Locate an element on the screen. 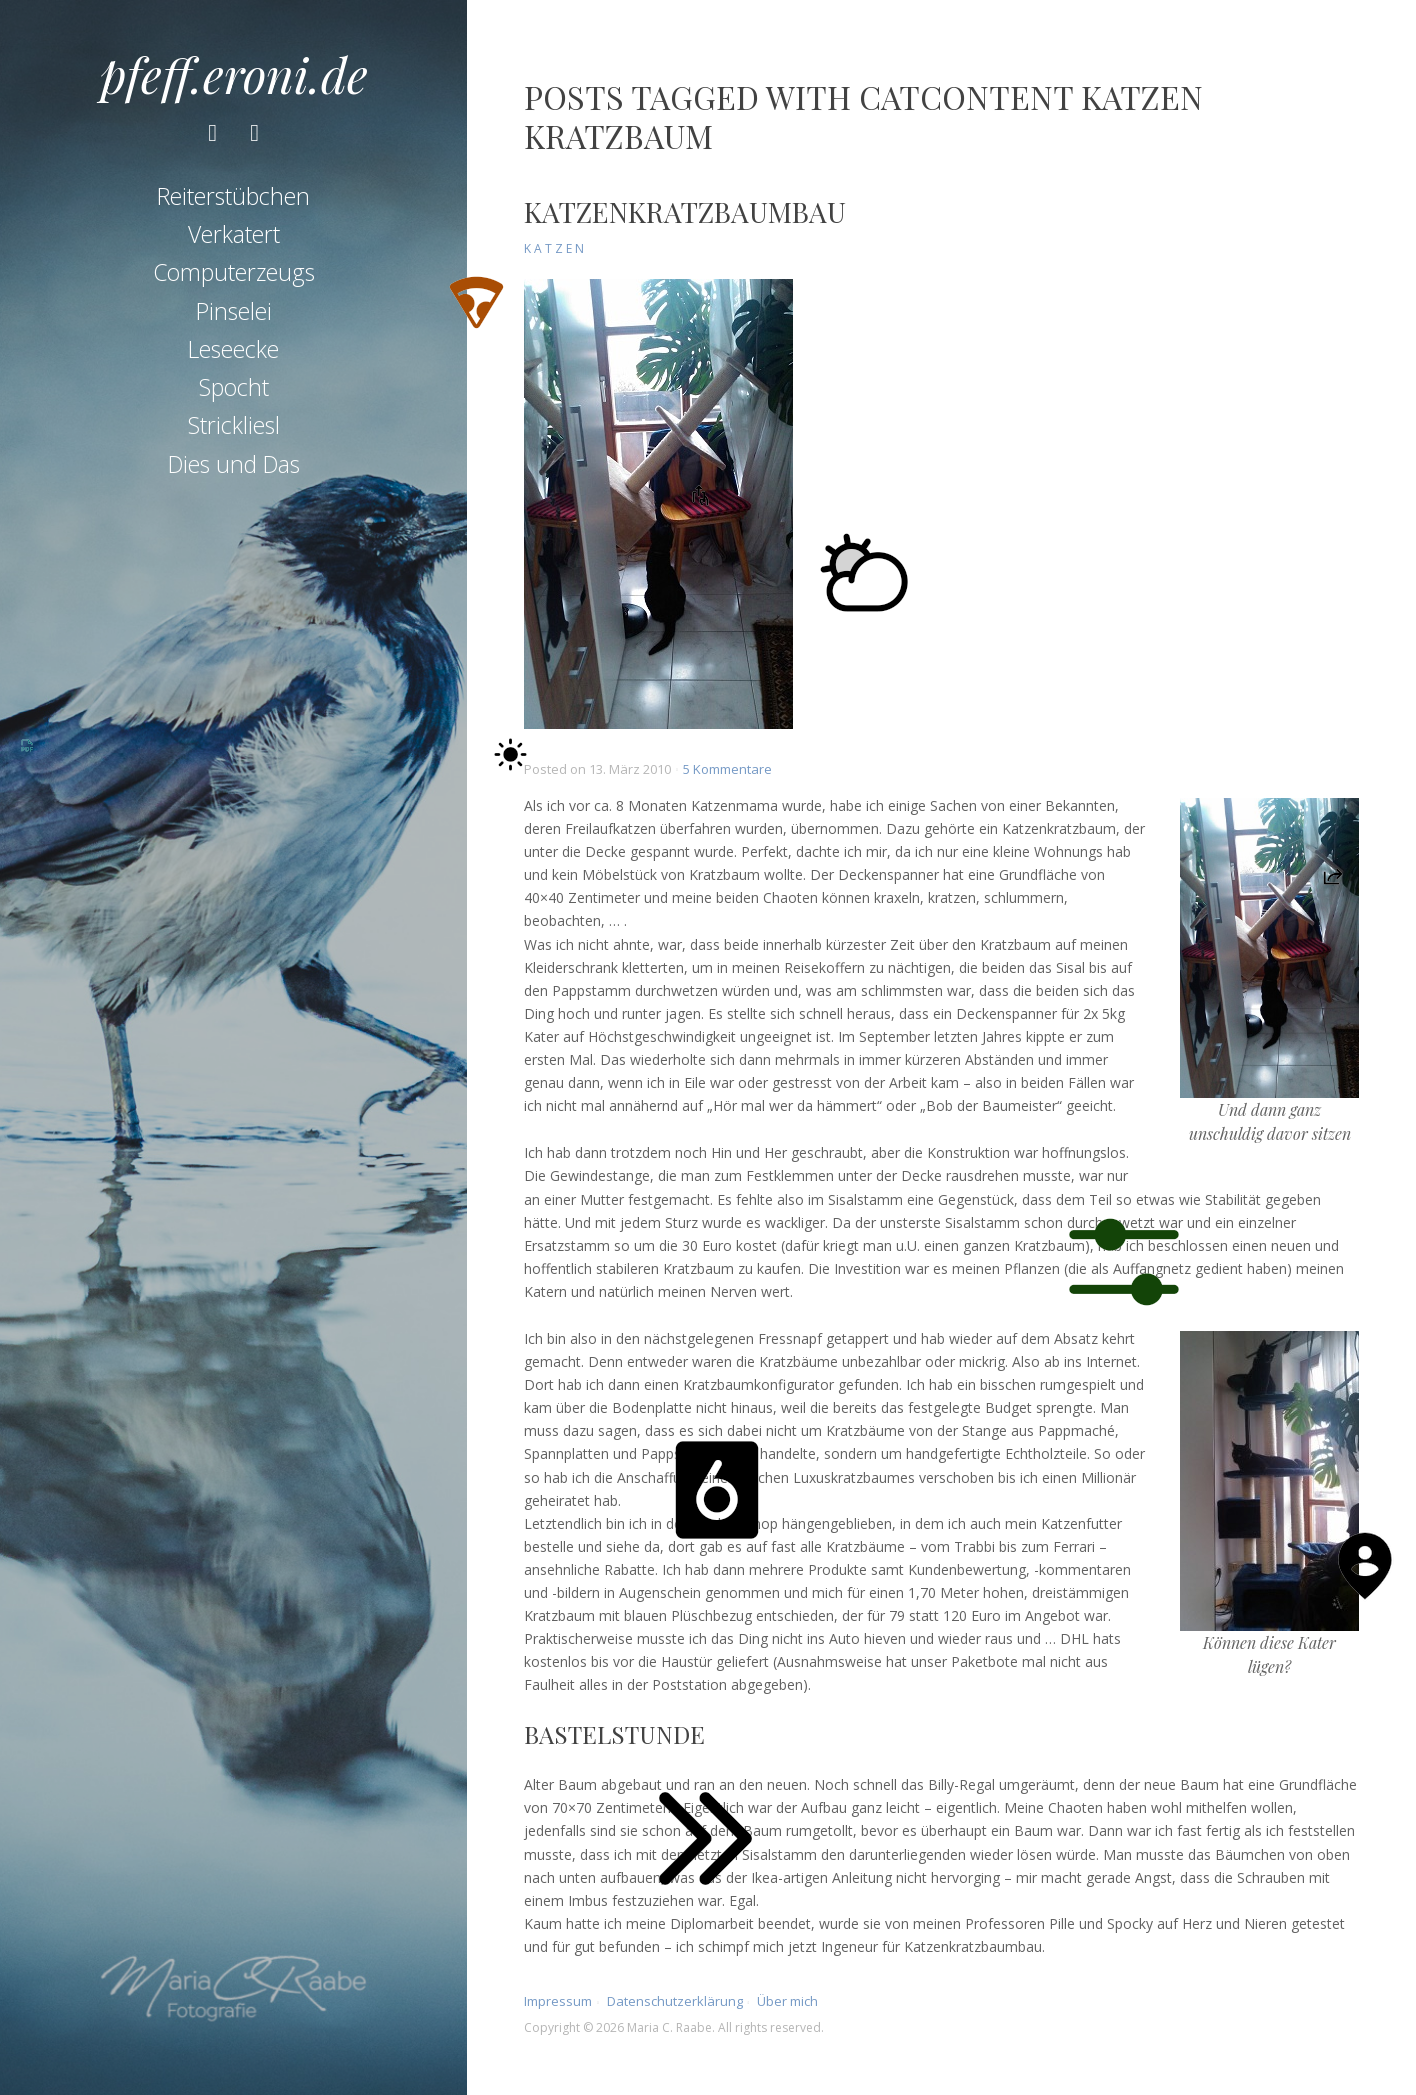  switch to light mode is located at coordinates (510, 754).